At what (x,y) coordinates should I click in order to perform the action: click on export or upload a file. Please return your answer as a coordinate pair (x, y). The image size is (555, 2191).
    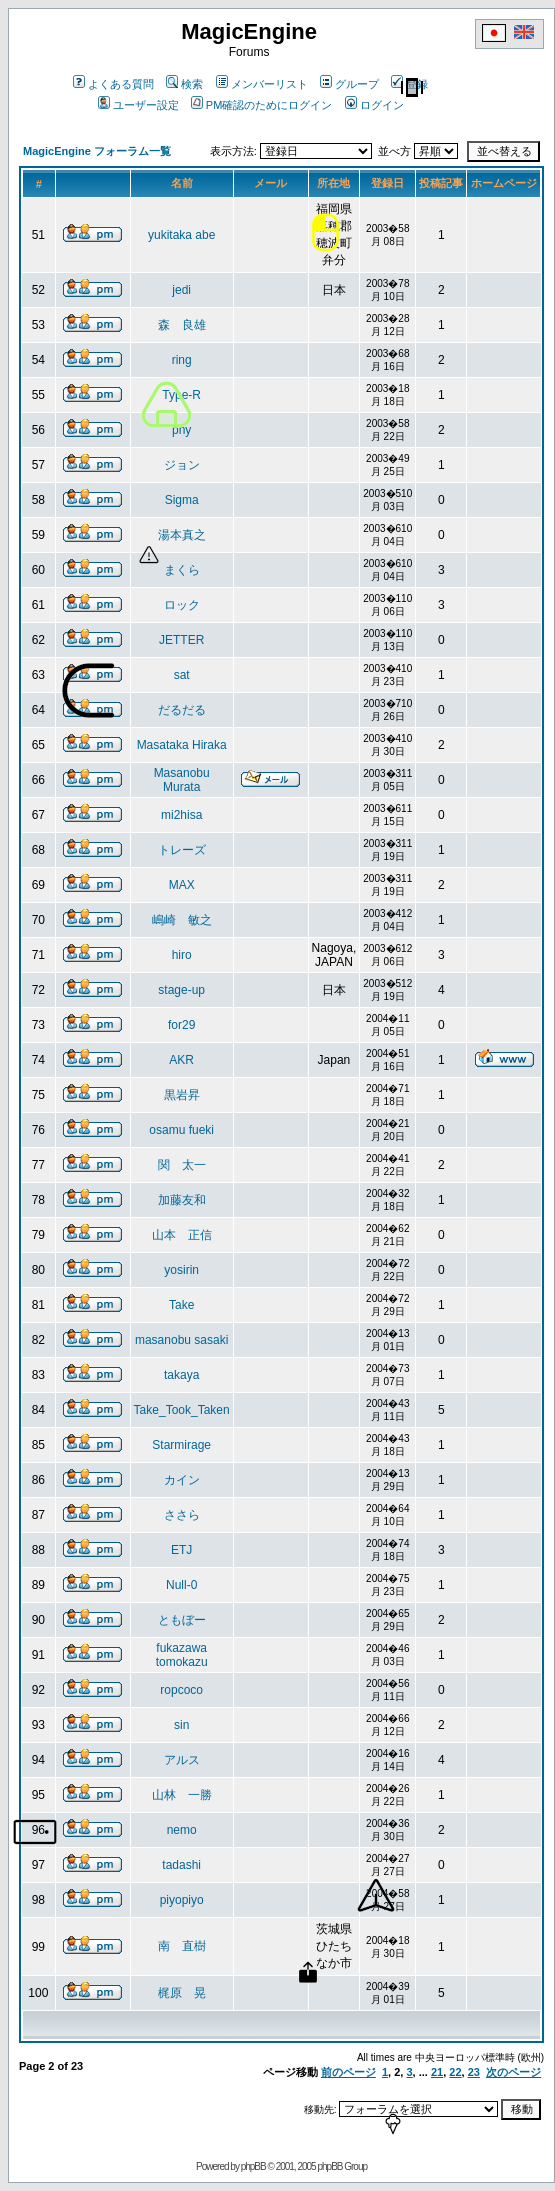
    Looking at the image, I should click on (308, 1973).